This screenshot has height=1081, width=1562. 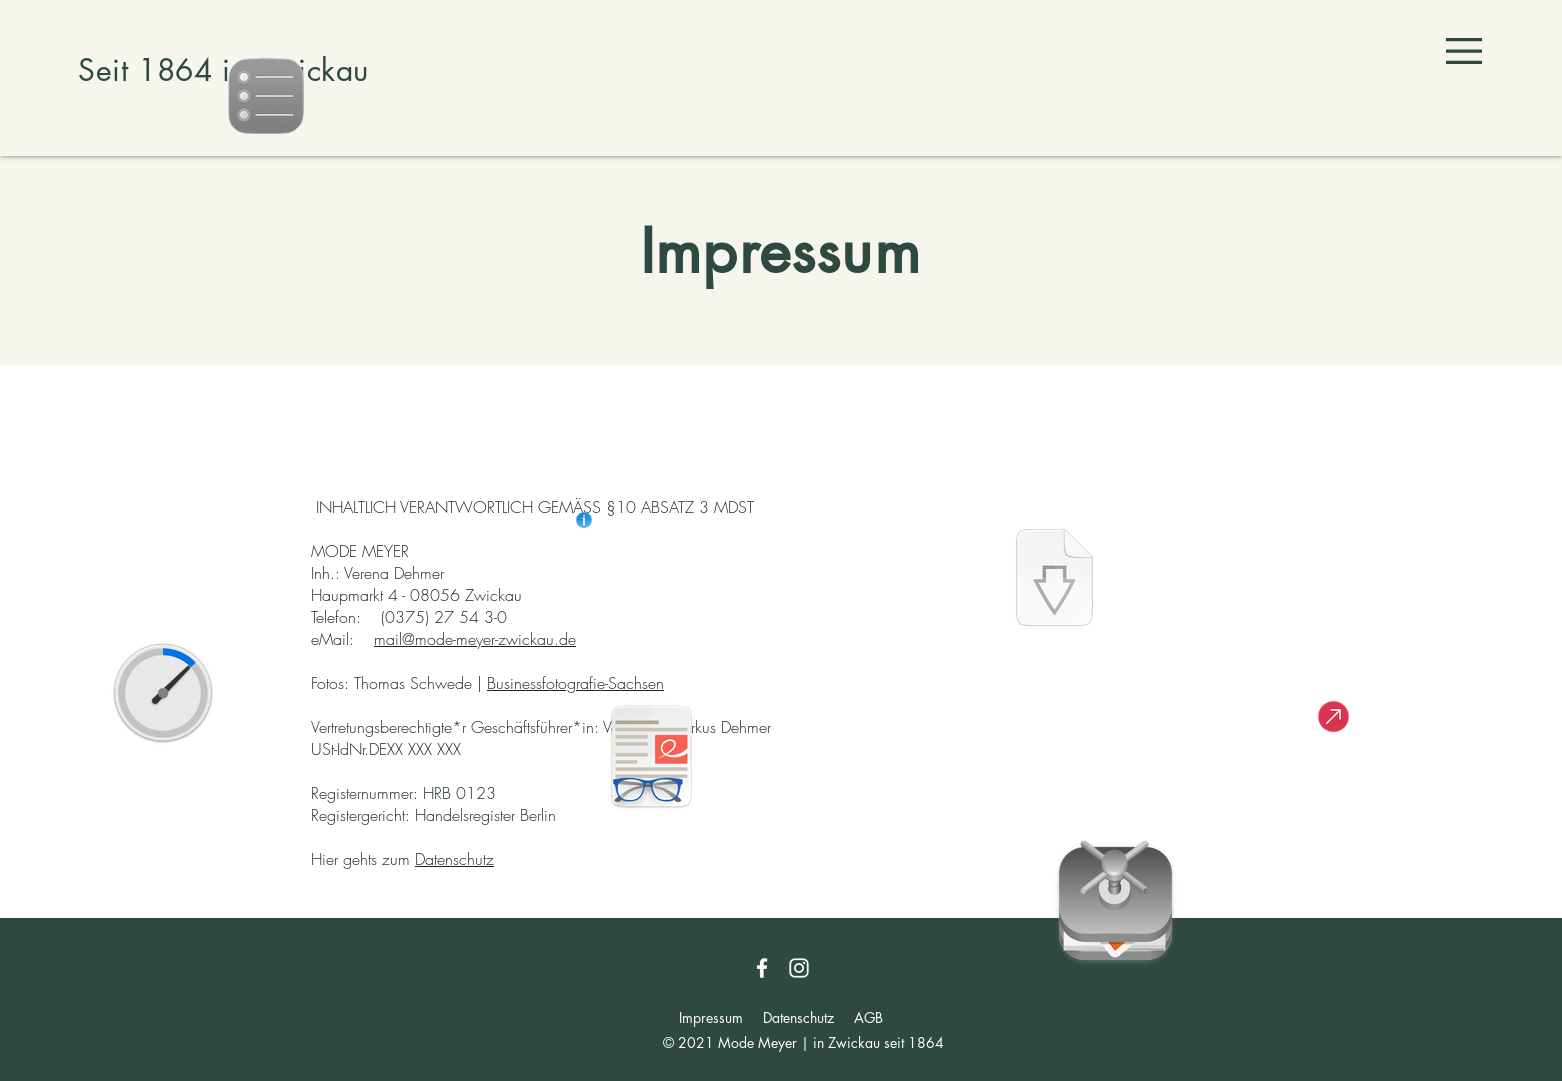 I want to click on open evince document viewer, so click(x=651, y=756).